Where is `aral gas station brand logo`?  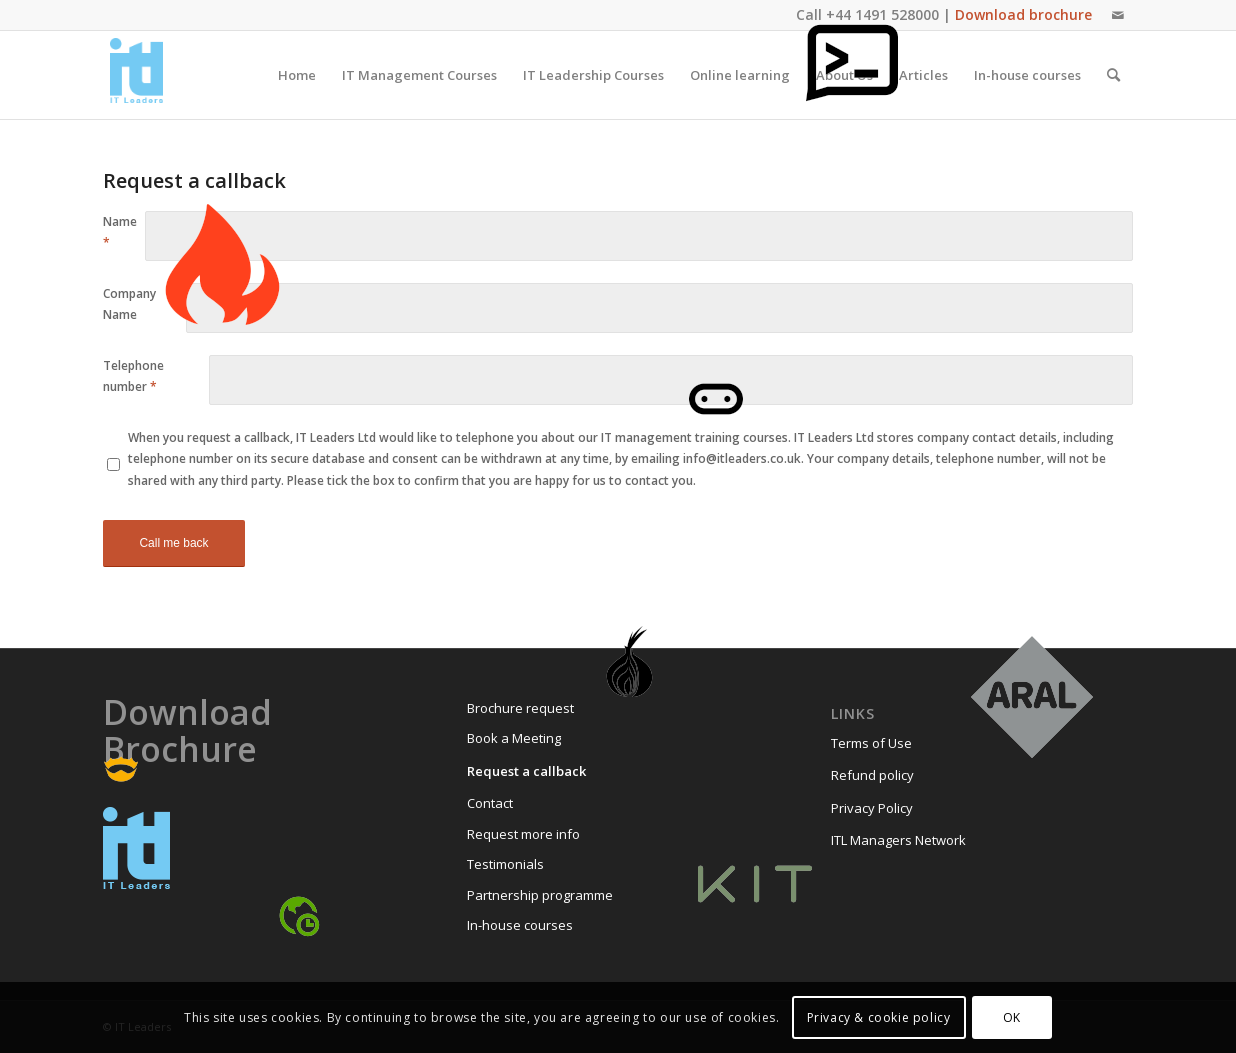
aral gas station brand logo is located at coordinates (1032, 697).